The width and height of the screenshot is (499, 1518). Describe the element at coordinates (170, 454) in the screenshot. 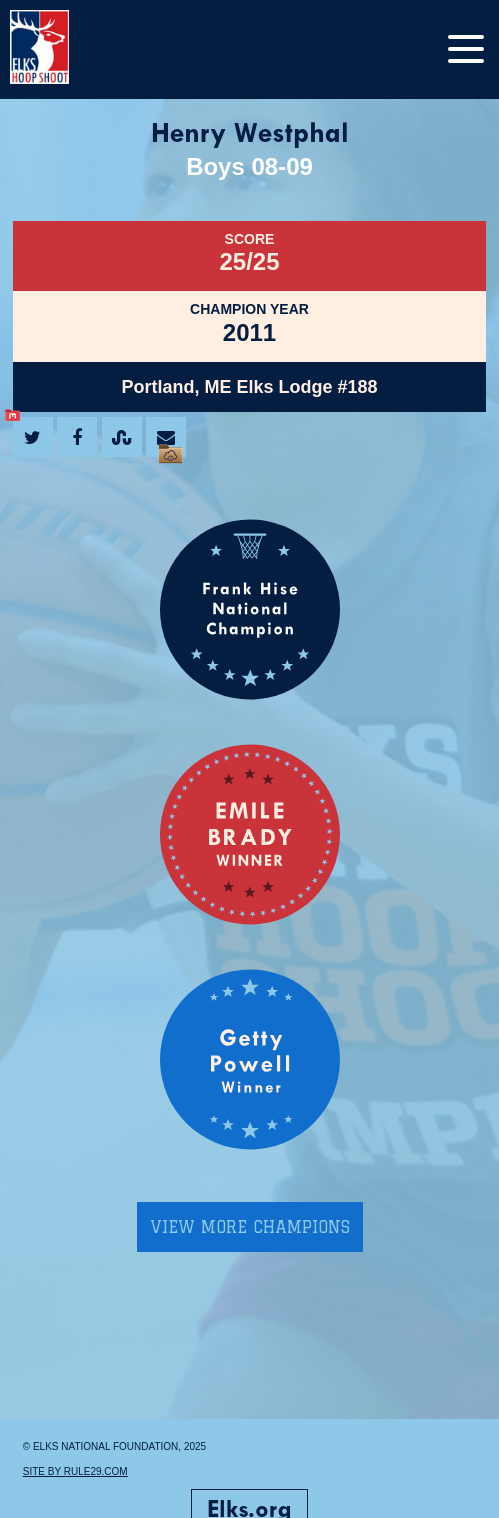

I see `open apache httpd server configuration folder` at that location.